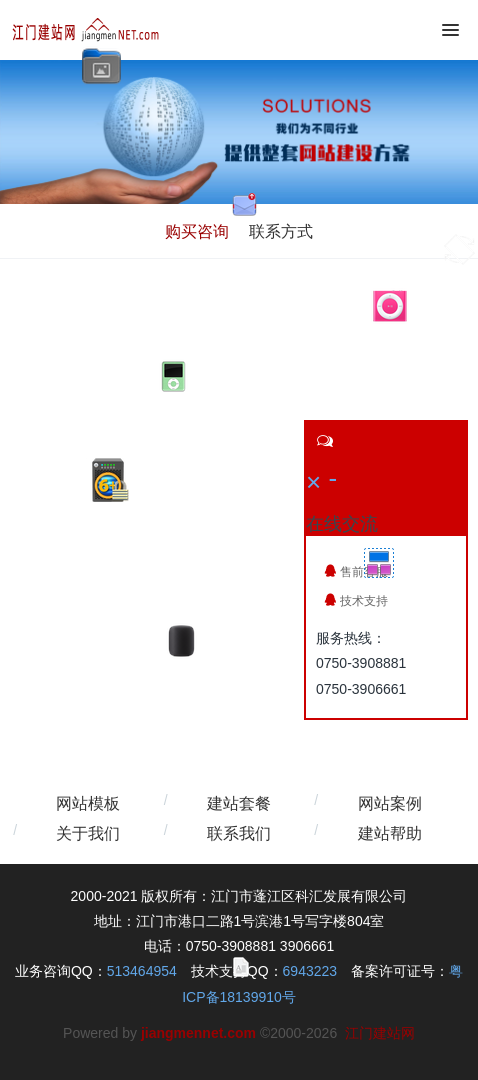 The height and width of the screenshot is (1080, 478). What do you see at coordinates (459, 249) in the screenshot?
I see `screen rotation is enabled` at bounding box center [459, 249].